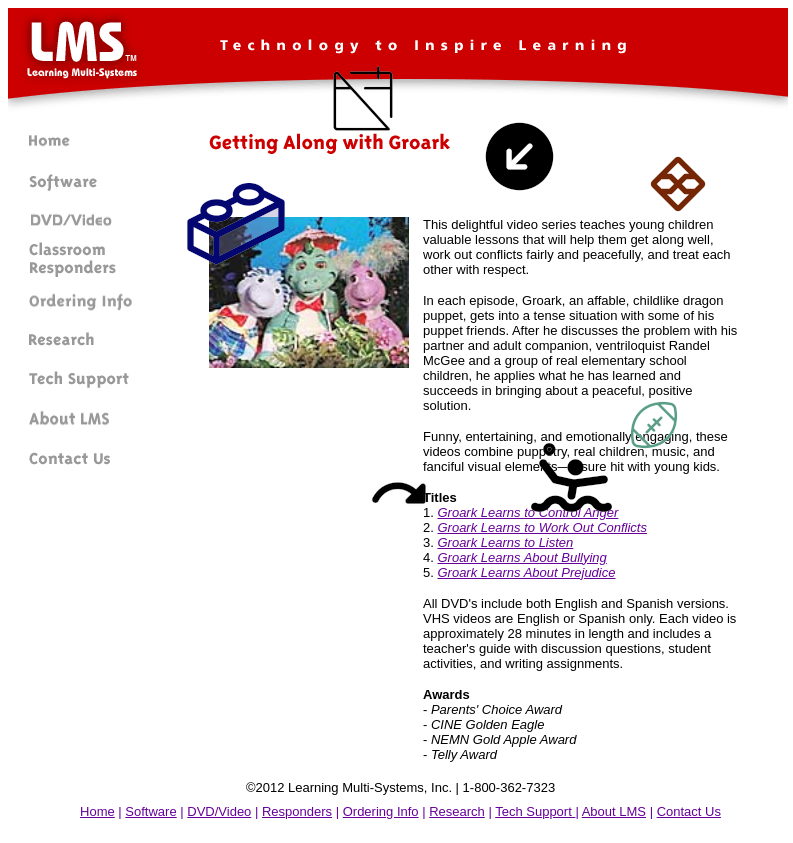 Image resolution: width=793 pixels, height=843 pixels. I want to click on pay with Pix instant payment system, so click(678, 184).